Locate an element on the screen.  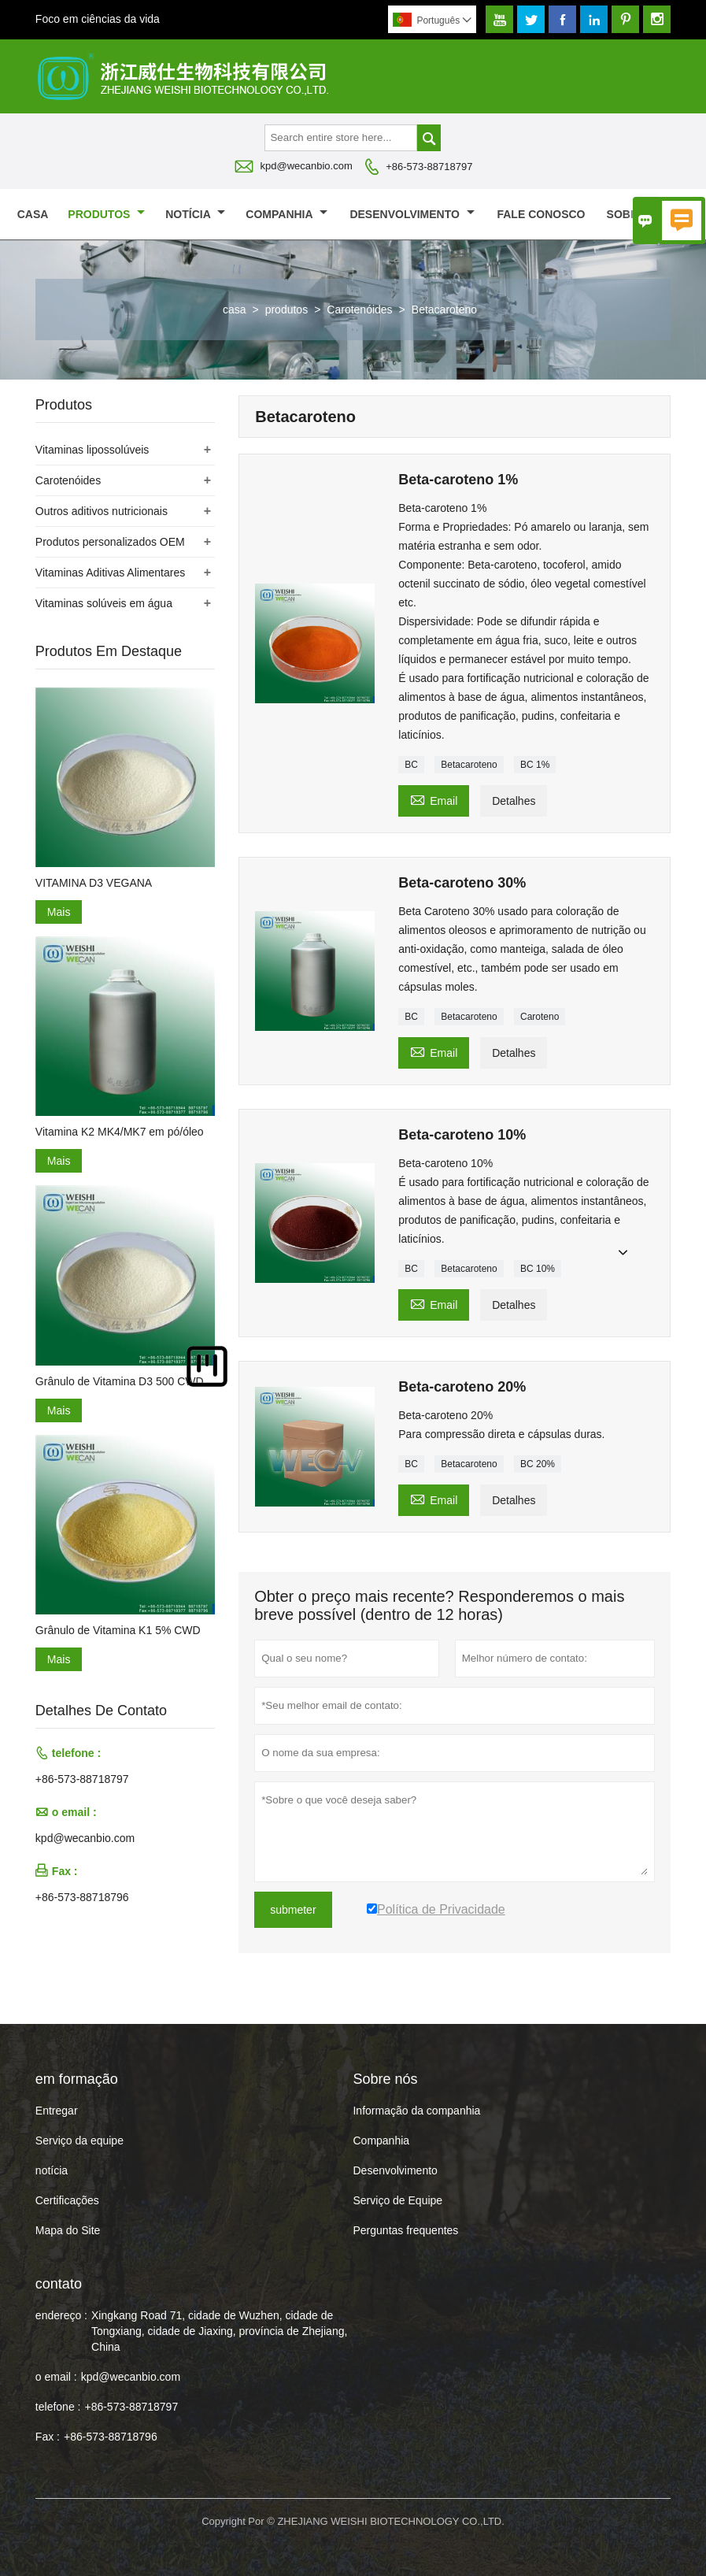
expand a dropdown menu or collapsed section is located at coordinates (623, 1252).